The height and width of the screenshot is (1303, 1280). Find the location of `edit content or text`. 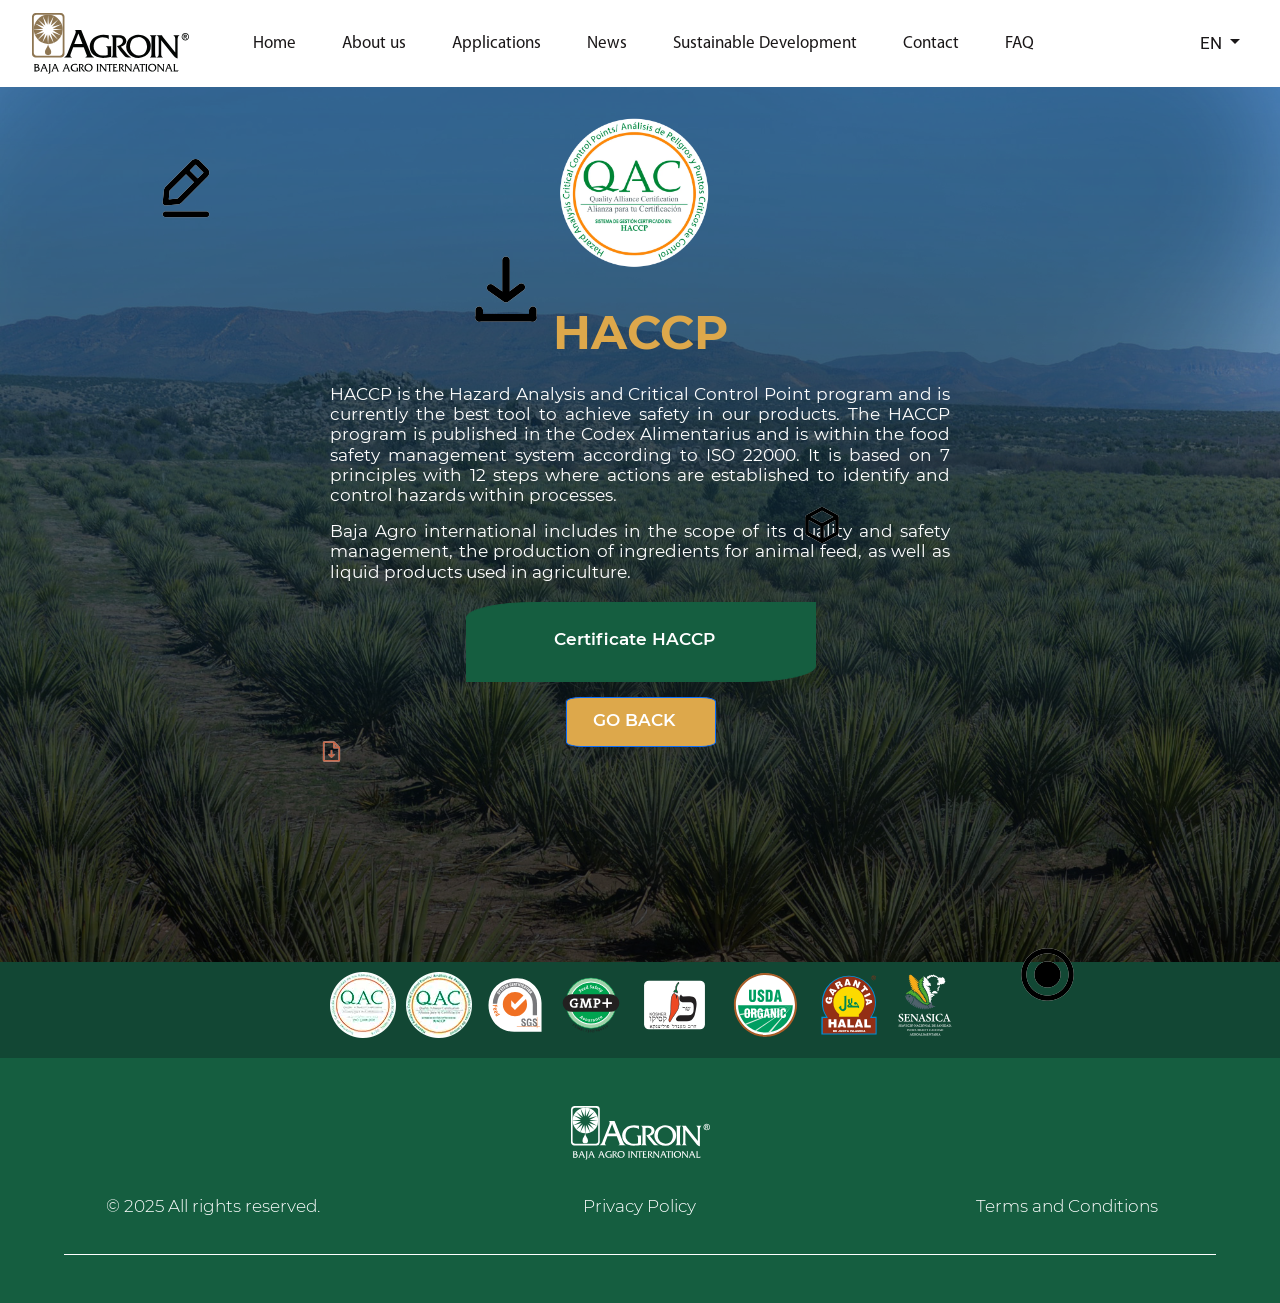

edit content or text is located at coordinates (186, 188).